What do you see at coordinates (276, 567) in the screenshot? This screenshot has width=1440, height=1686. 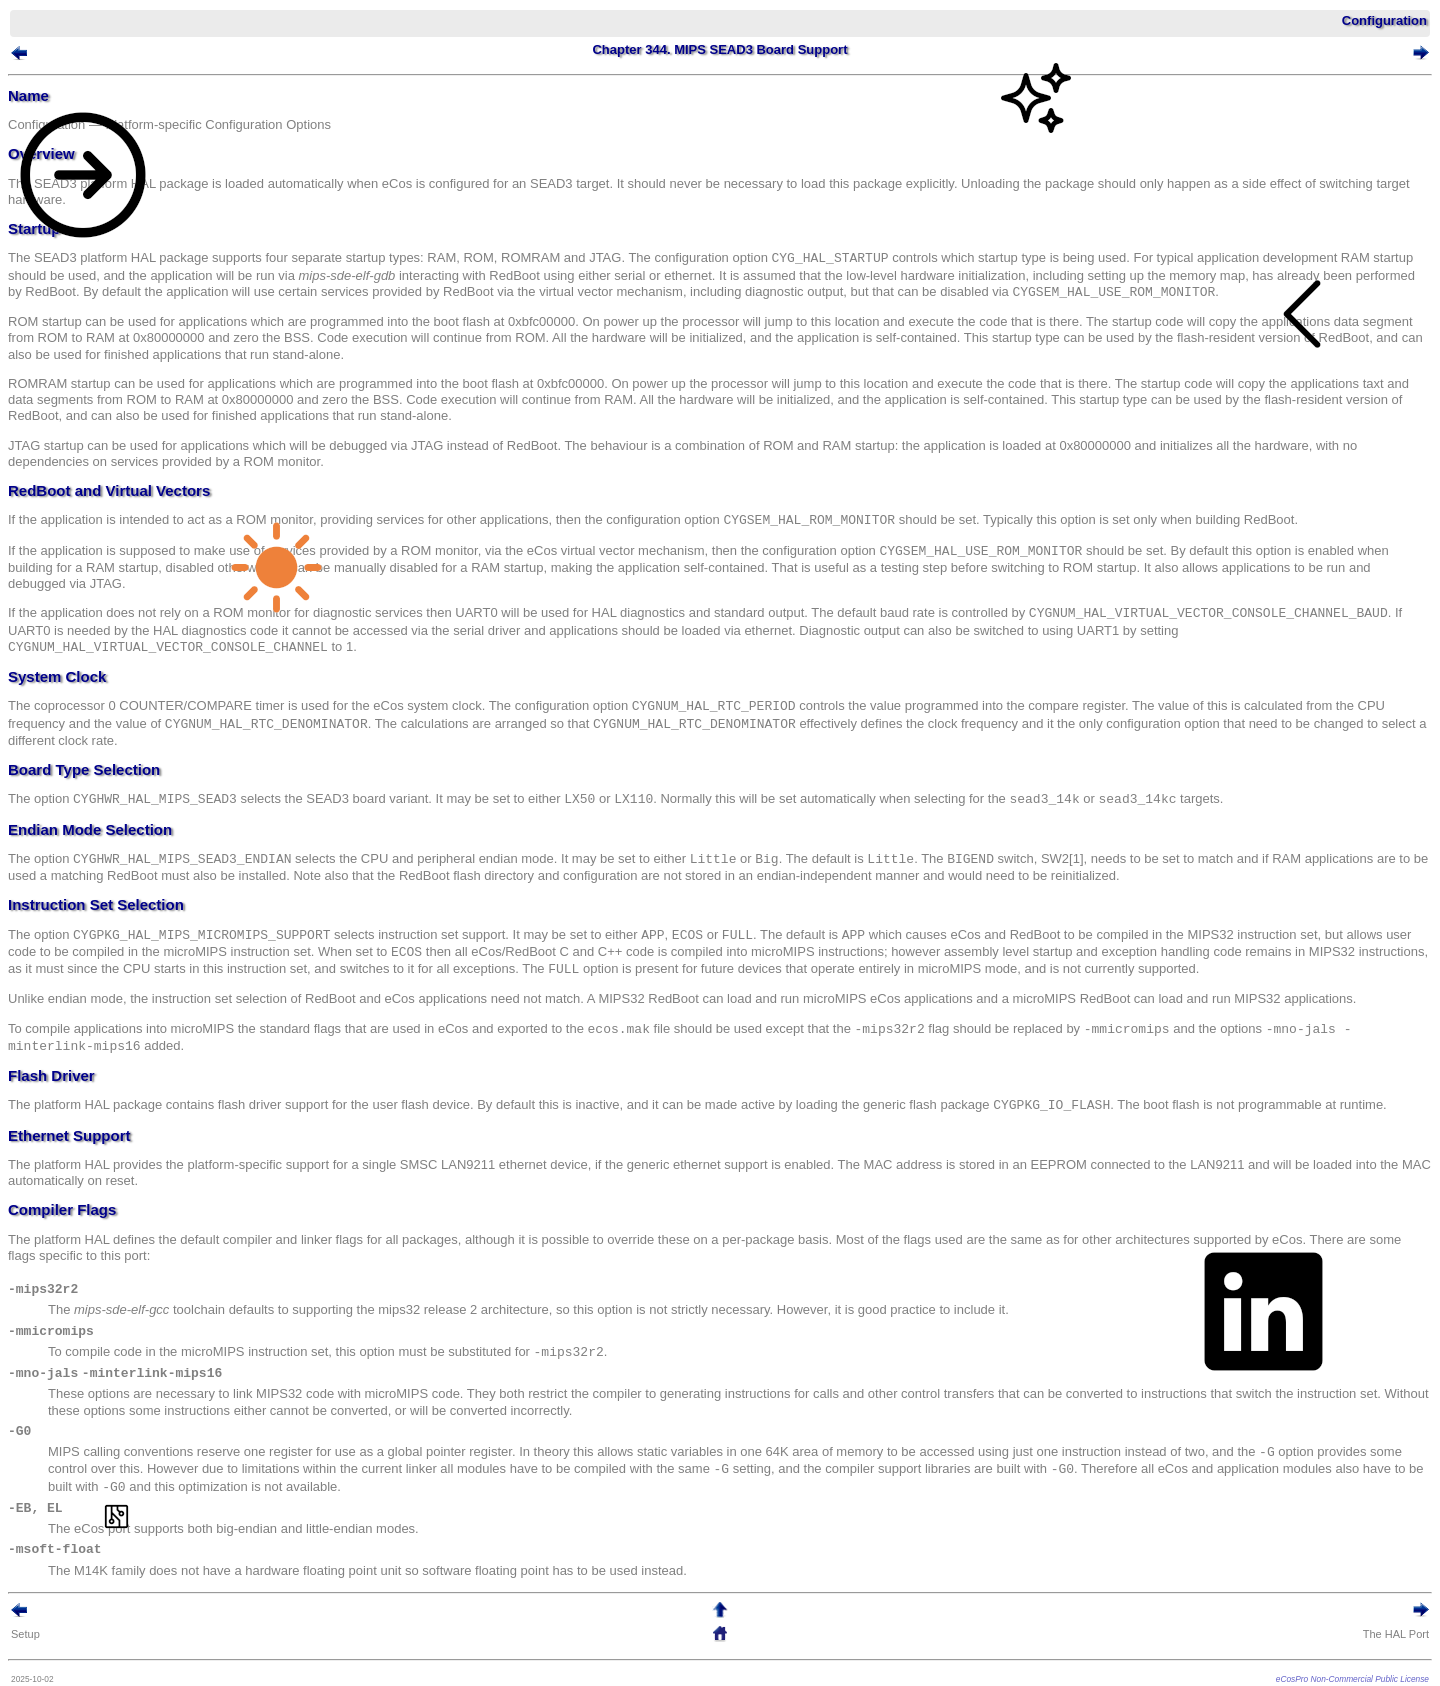 I see `switch to light mode` at bounding box center [276, 567].